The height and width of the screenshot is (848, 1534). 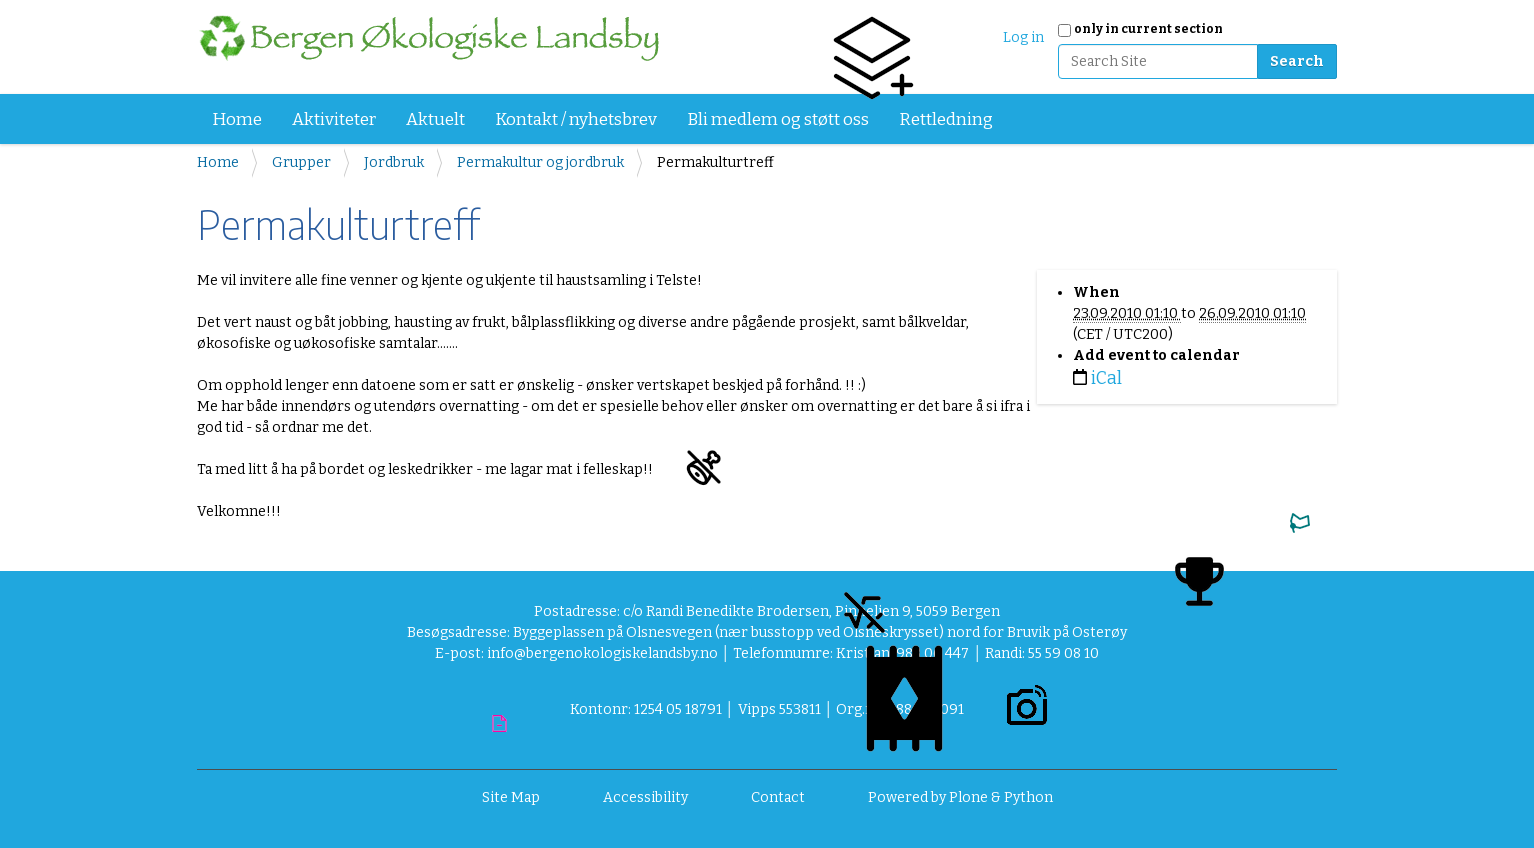 What do you see at coordinates (864, 612) in the screenshot?
I see `disable math mode or calculations` at bounding box center [864, 612].